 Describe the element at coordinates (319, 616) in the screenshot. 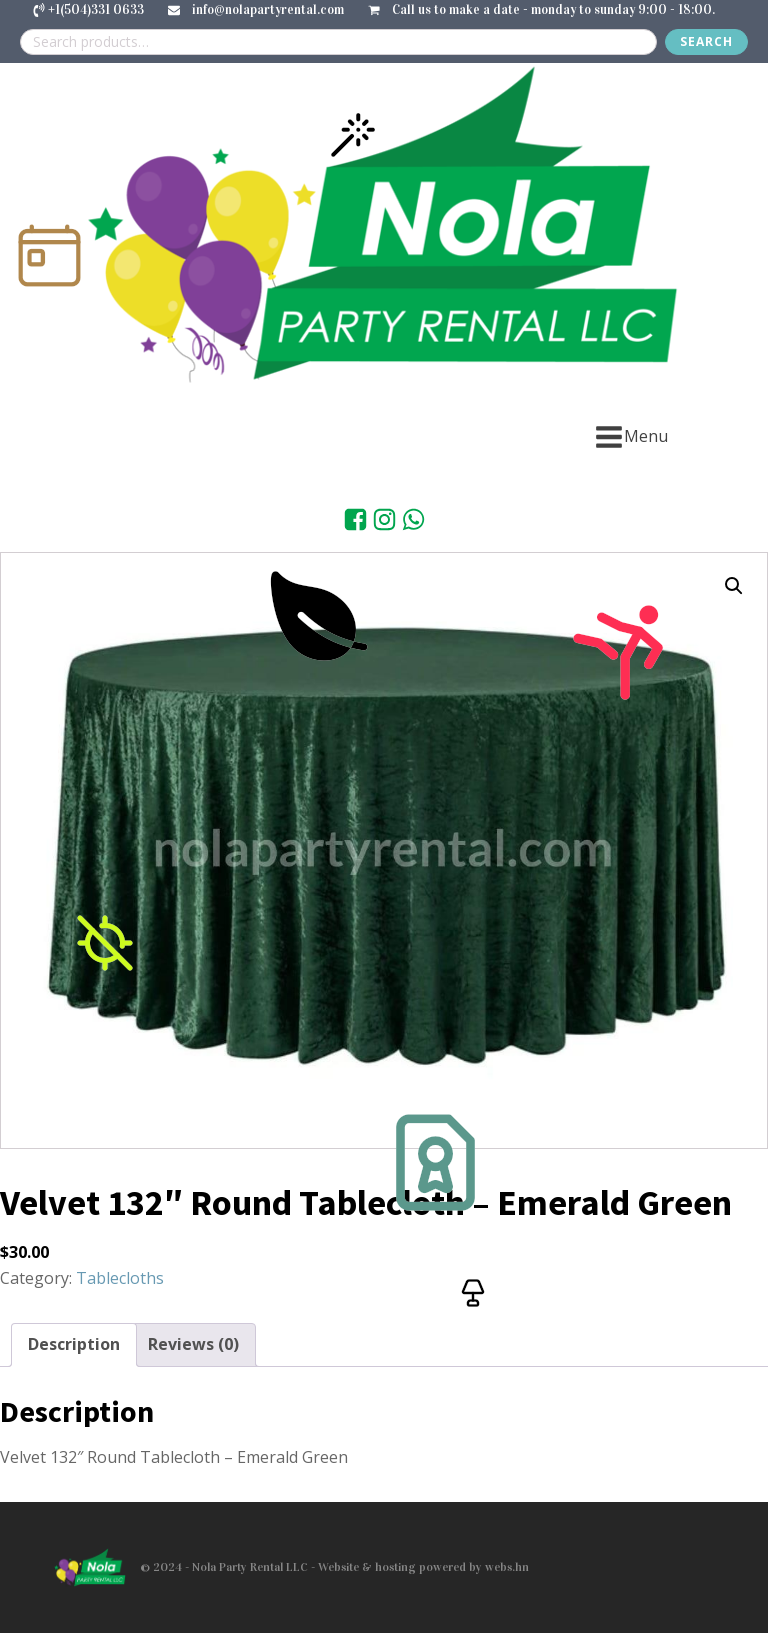

I see `view eco-friendly or sustainable options` at that location.